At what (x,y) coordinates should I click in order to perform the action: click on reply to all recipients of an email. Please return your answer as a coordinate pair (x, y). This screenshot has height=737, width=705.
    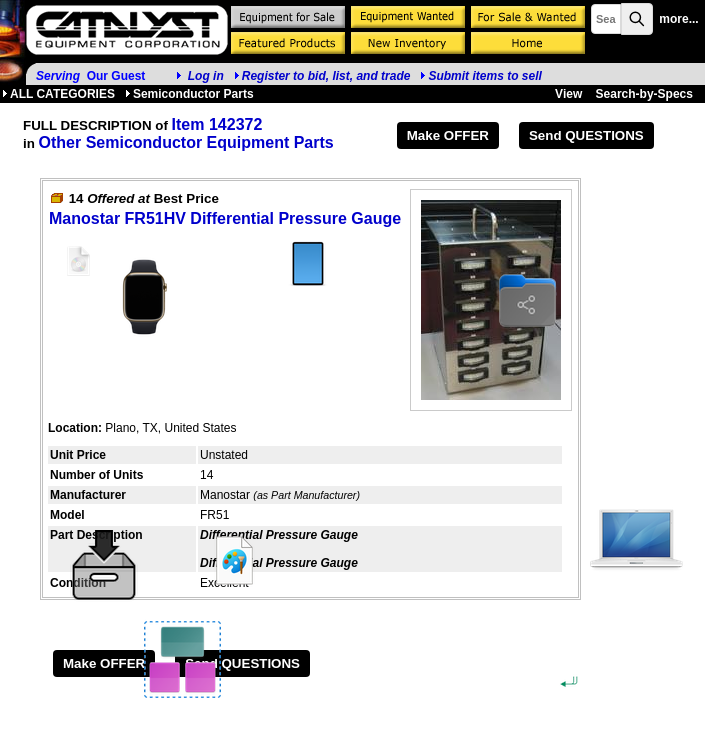
    Looking at the image, I should click on (568, 680).